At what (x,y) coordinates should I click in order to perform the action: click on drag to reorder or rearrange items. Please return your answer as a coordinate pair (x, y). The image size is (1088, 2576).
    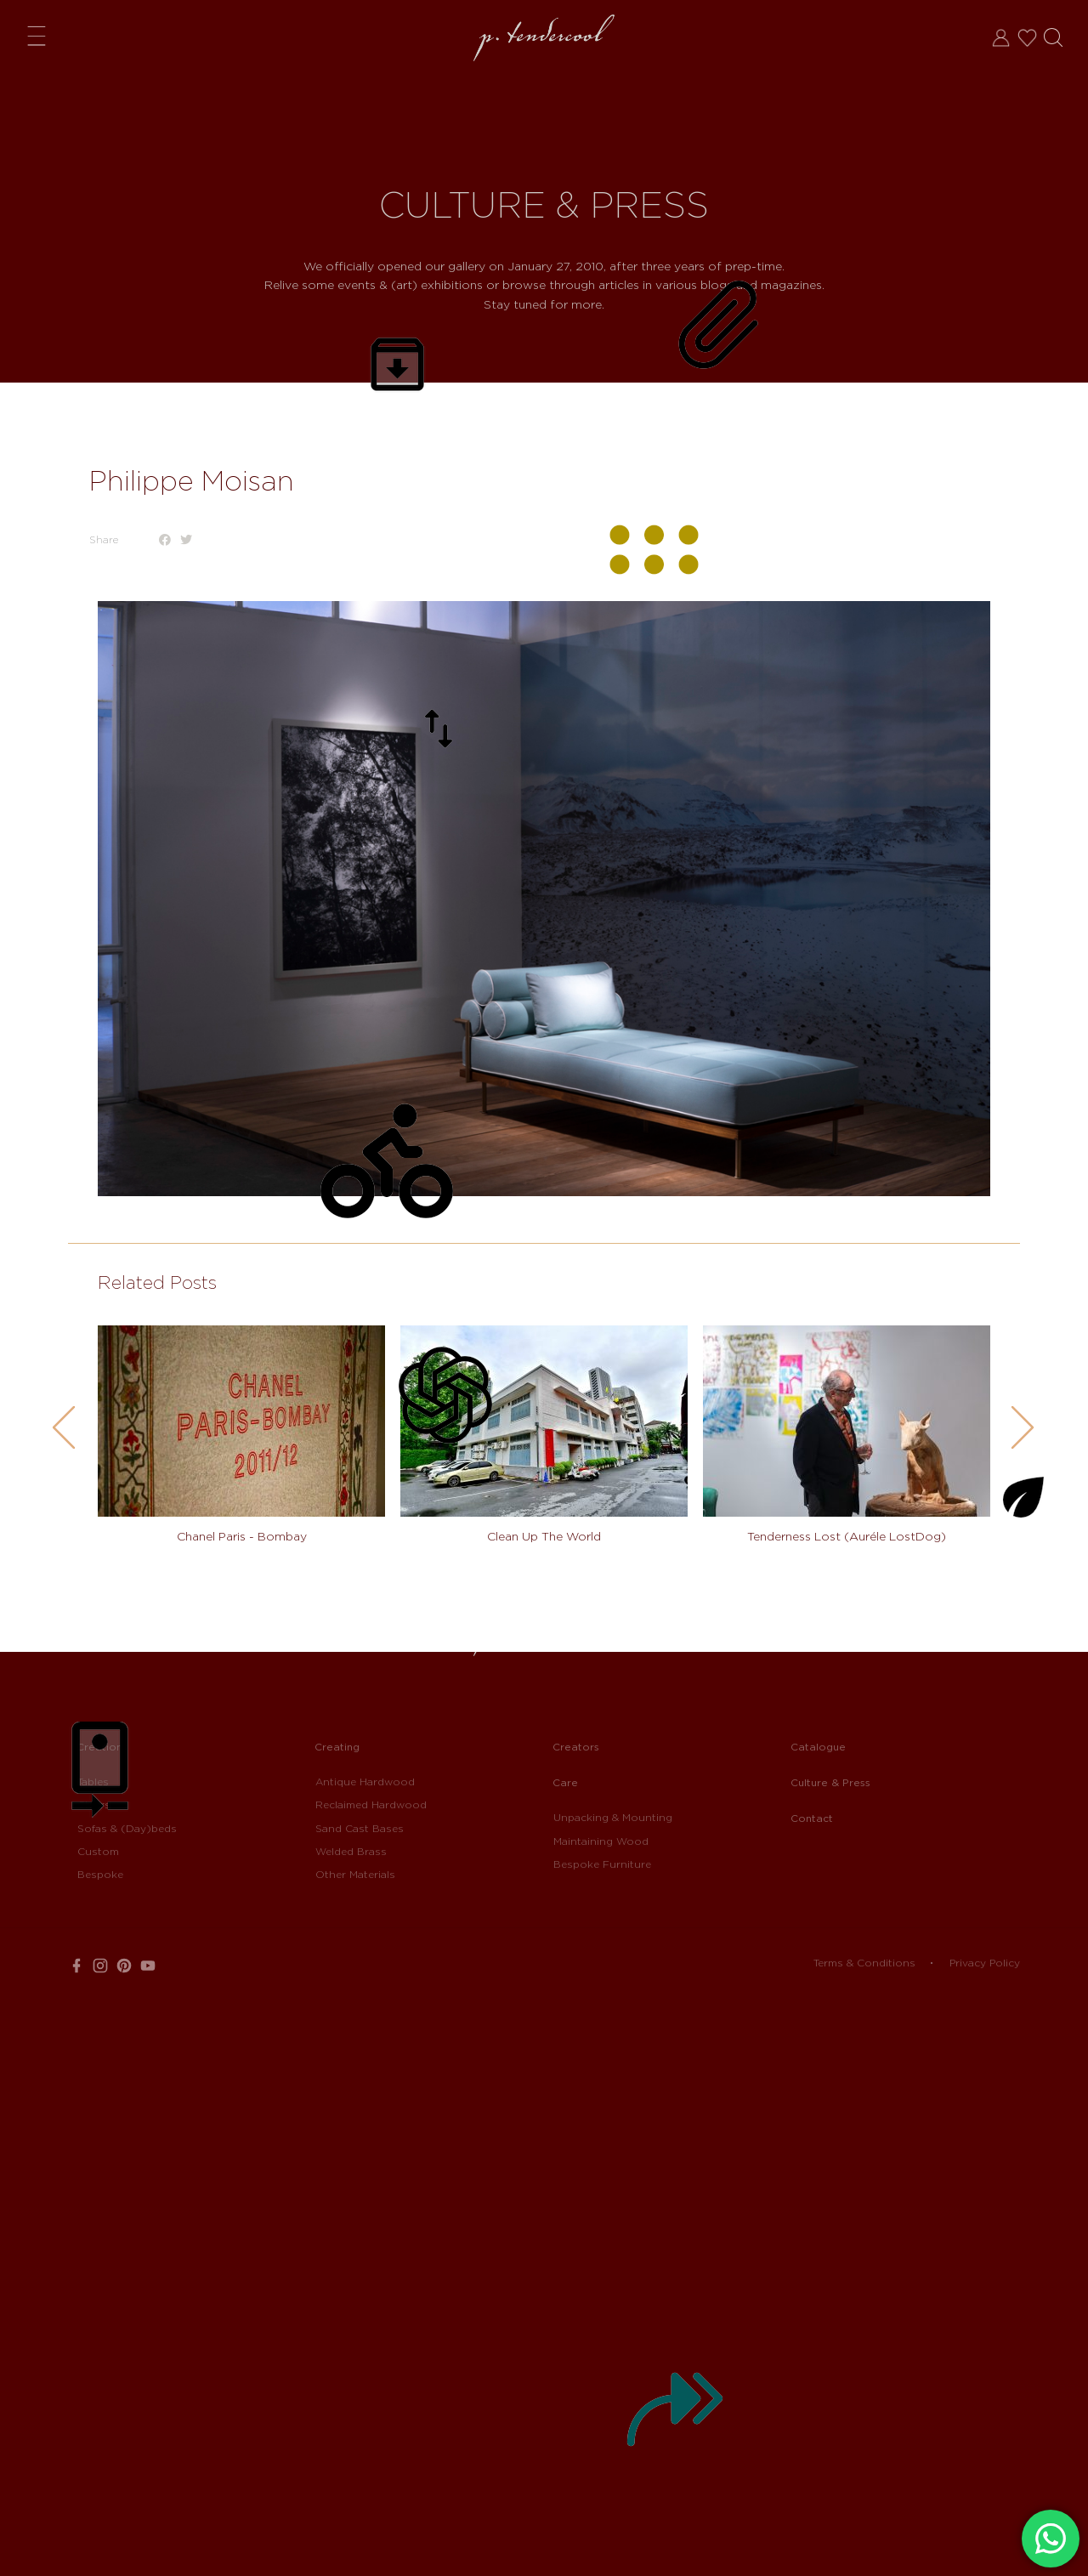
    Looking at the image, I should click on (654, 549).